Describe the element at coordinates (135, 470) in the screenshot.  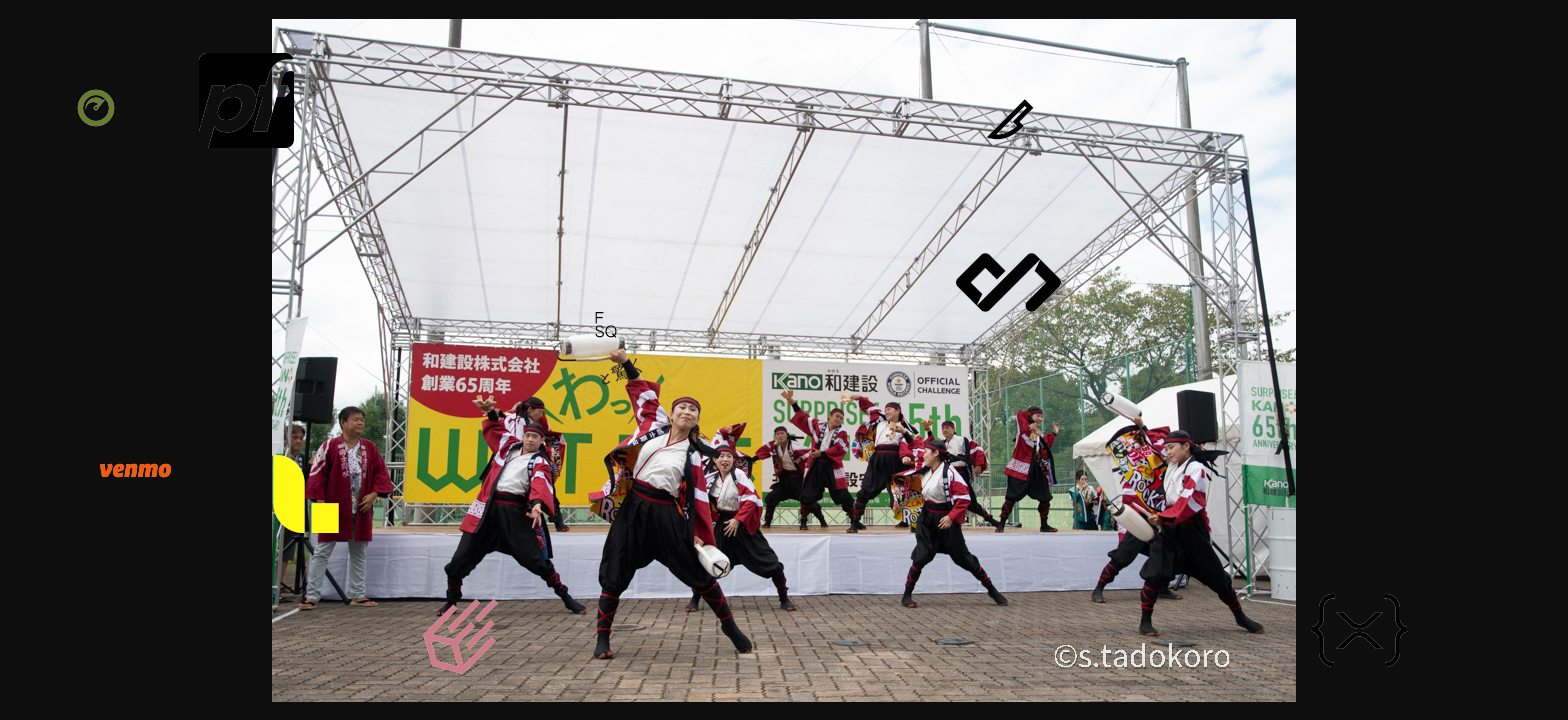
I see `open the venmo app` at that location.